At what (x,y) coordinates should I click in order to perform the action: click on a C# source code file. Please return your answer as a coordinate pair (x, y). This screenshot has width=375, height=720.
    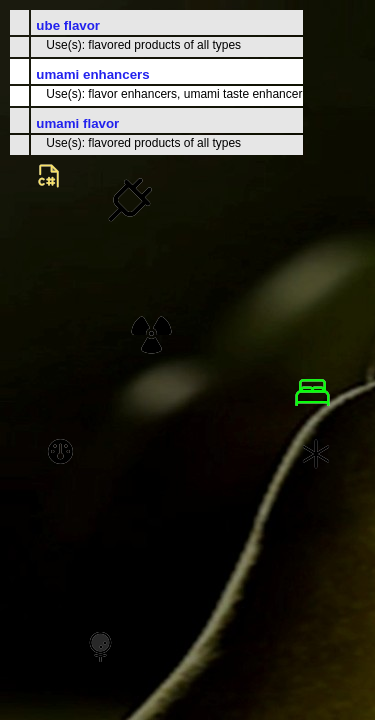
    Looking at the image, I should click on (49, 176).